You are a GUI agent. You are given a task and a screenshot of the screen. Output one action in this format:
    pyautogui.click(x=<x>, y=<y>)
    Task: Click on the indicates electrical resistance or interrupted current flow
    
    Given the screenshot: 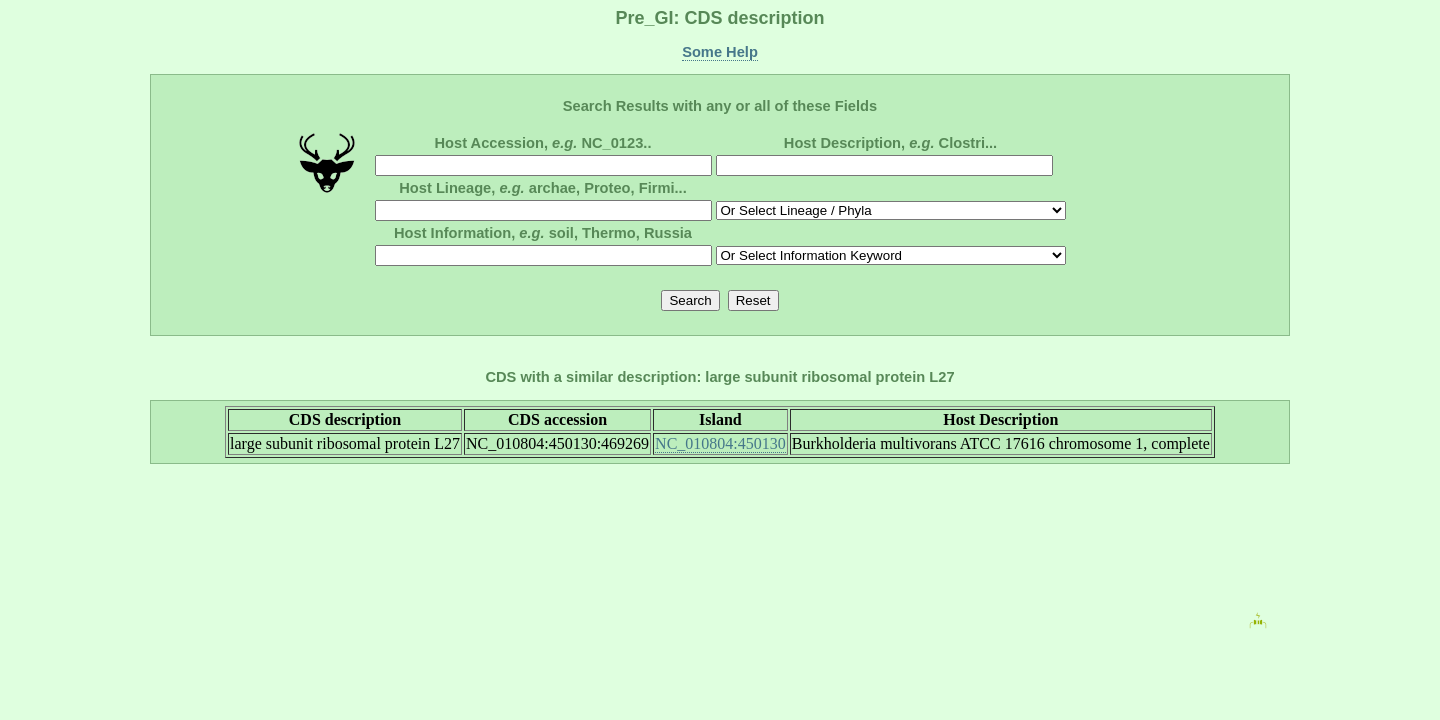 What is the action you would take?
    pyautogui.click(x=1258, y=620)
    